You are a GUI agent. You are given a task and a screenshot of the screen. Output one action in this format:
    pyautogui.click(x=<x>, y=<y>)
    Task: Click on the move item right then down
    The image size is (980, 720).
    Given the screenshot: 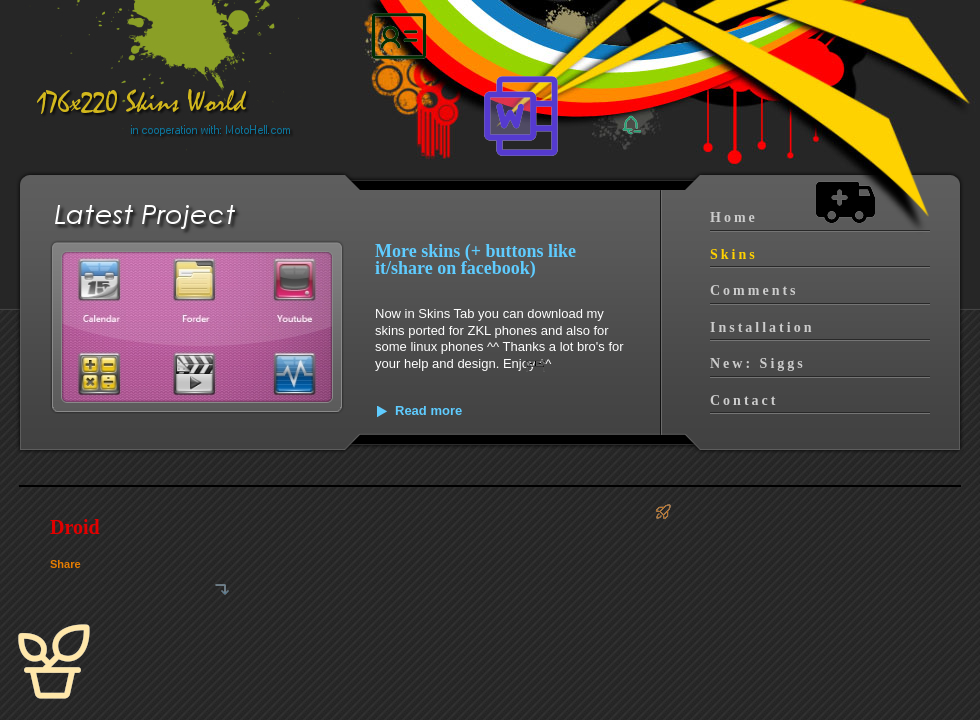 What is the action you would take?
    pyautogui.click(x=222, y=589)
    